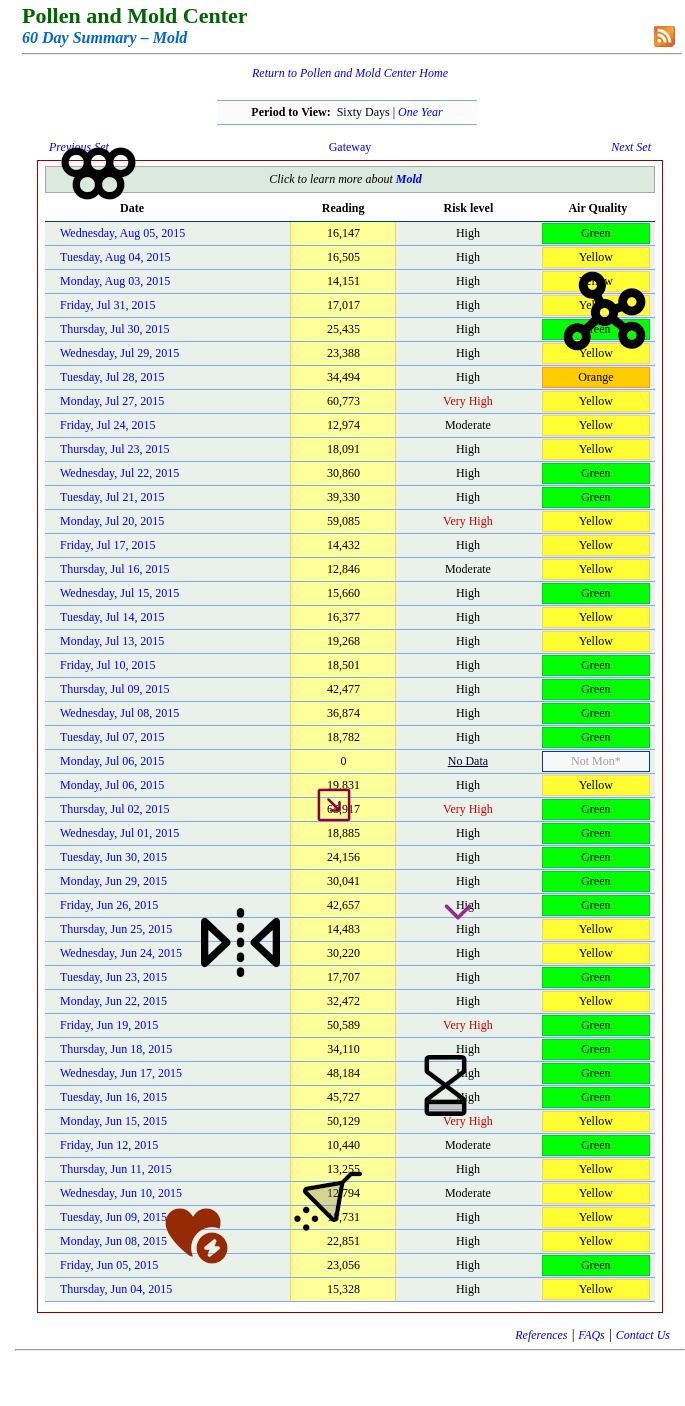 This screenshot has width=685, height=1406. I want to click on navigate to the next item diagonally, so click(334, 805).